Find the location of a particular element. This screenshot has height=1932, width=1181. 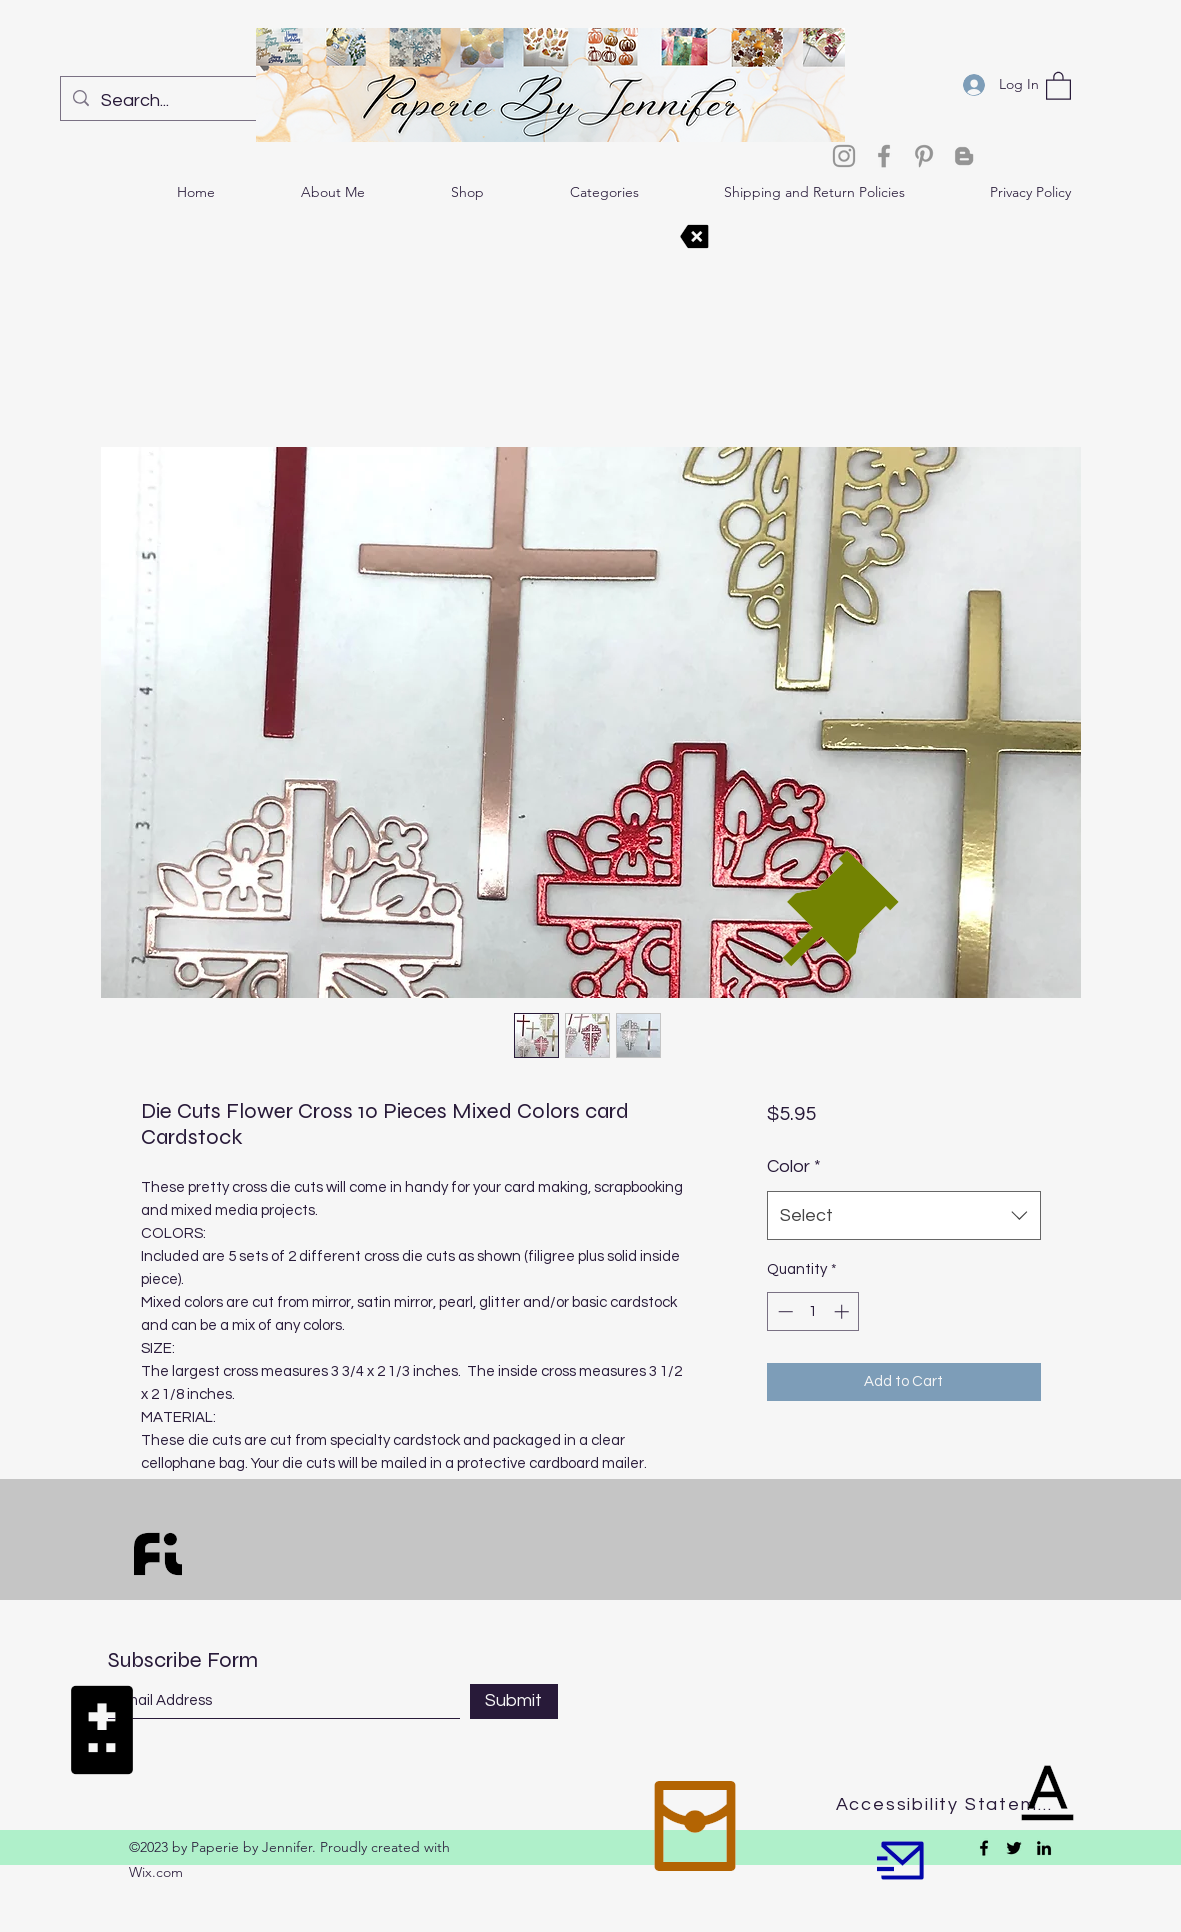

send an email or message is located at coordinates (902, 1860).